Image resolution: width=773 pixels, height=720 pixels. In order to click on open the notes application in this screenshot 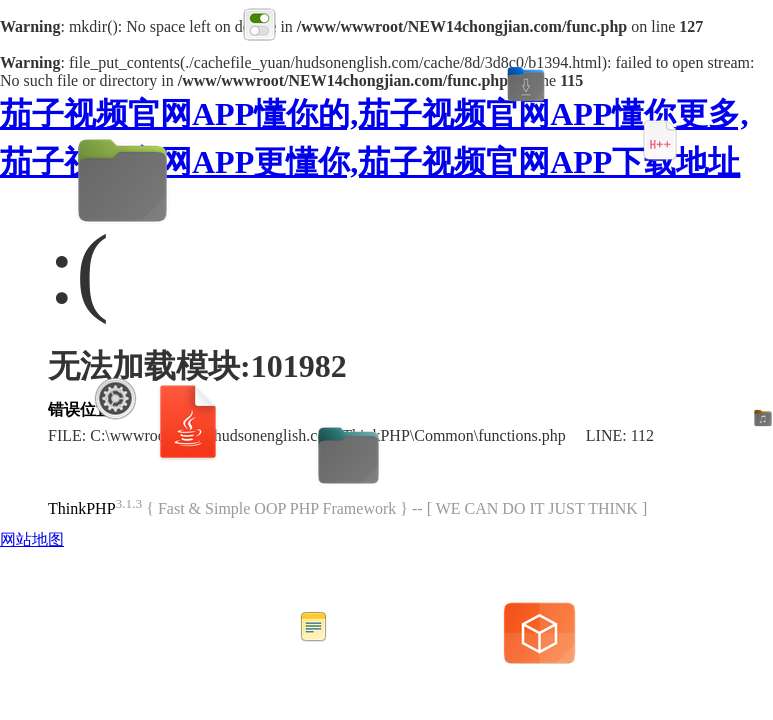, I will do `click(313, 626)`.